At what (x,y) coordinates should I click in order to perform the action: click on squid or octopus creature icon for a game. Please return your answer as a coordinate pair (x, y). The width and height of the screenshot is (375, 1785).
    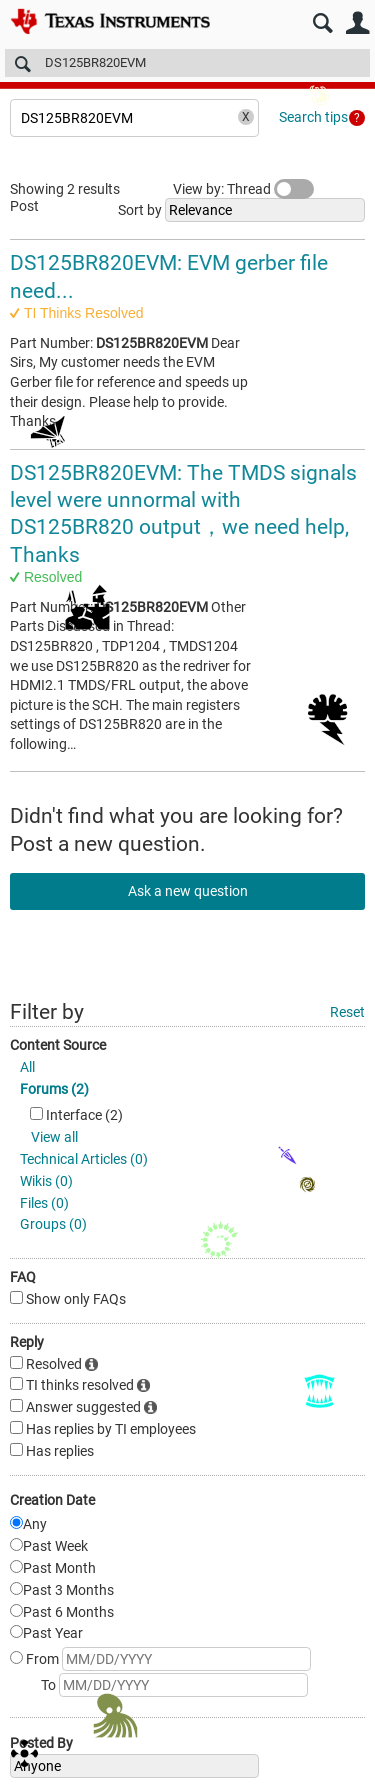
    Looking at the image, I should click on (115, 1715).